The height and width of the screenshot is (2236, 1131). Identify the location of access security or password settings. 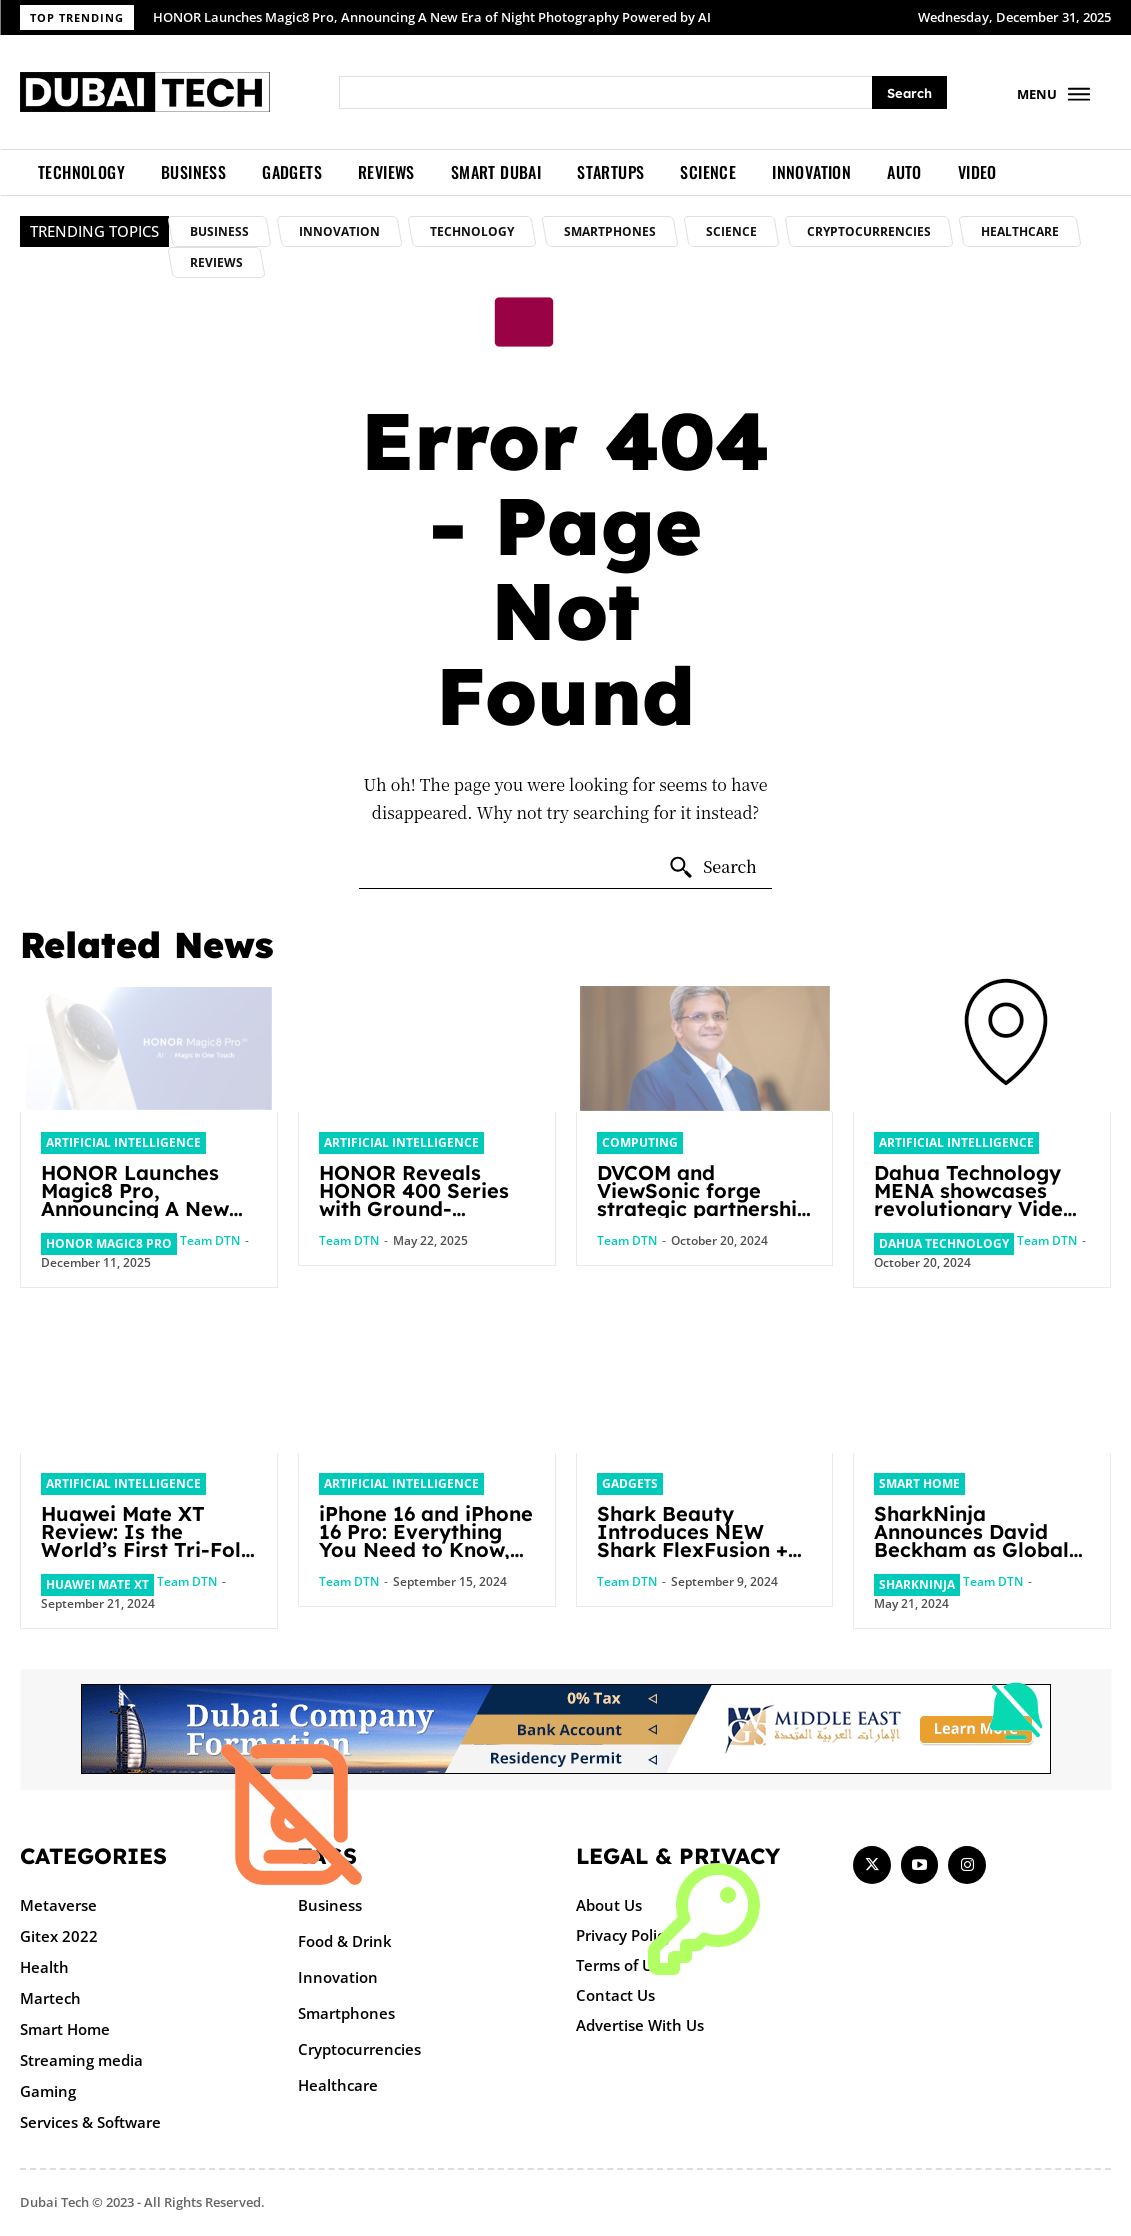
(702, 1921).